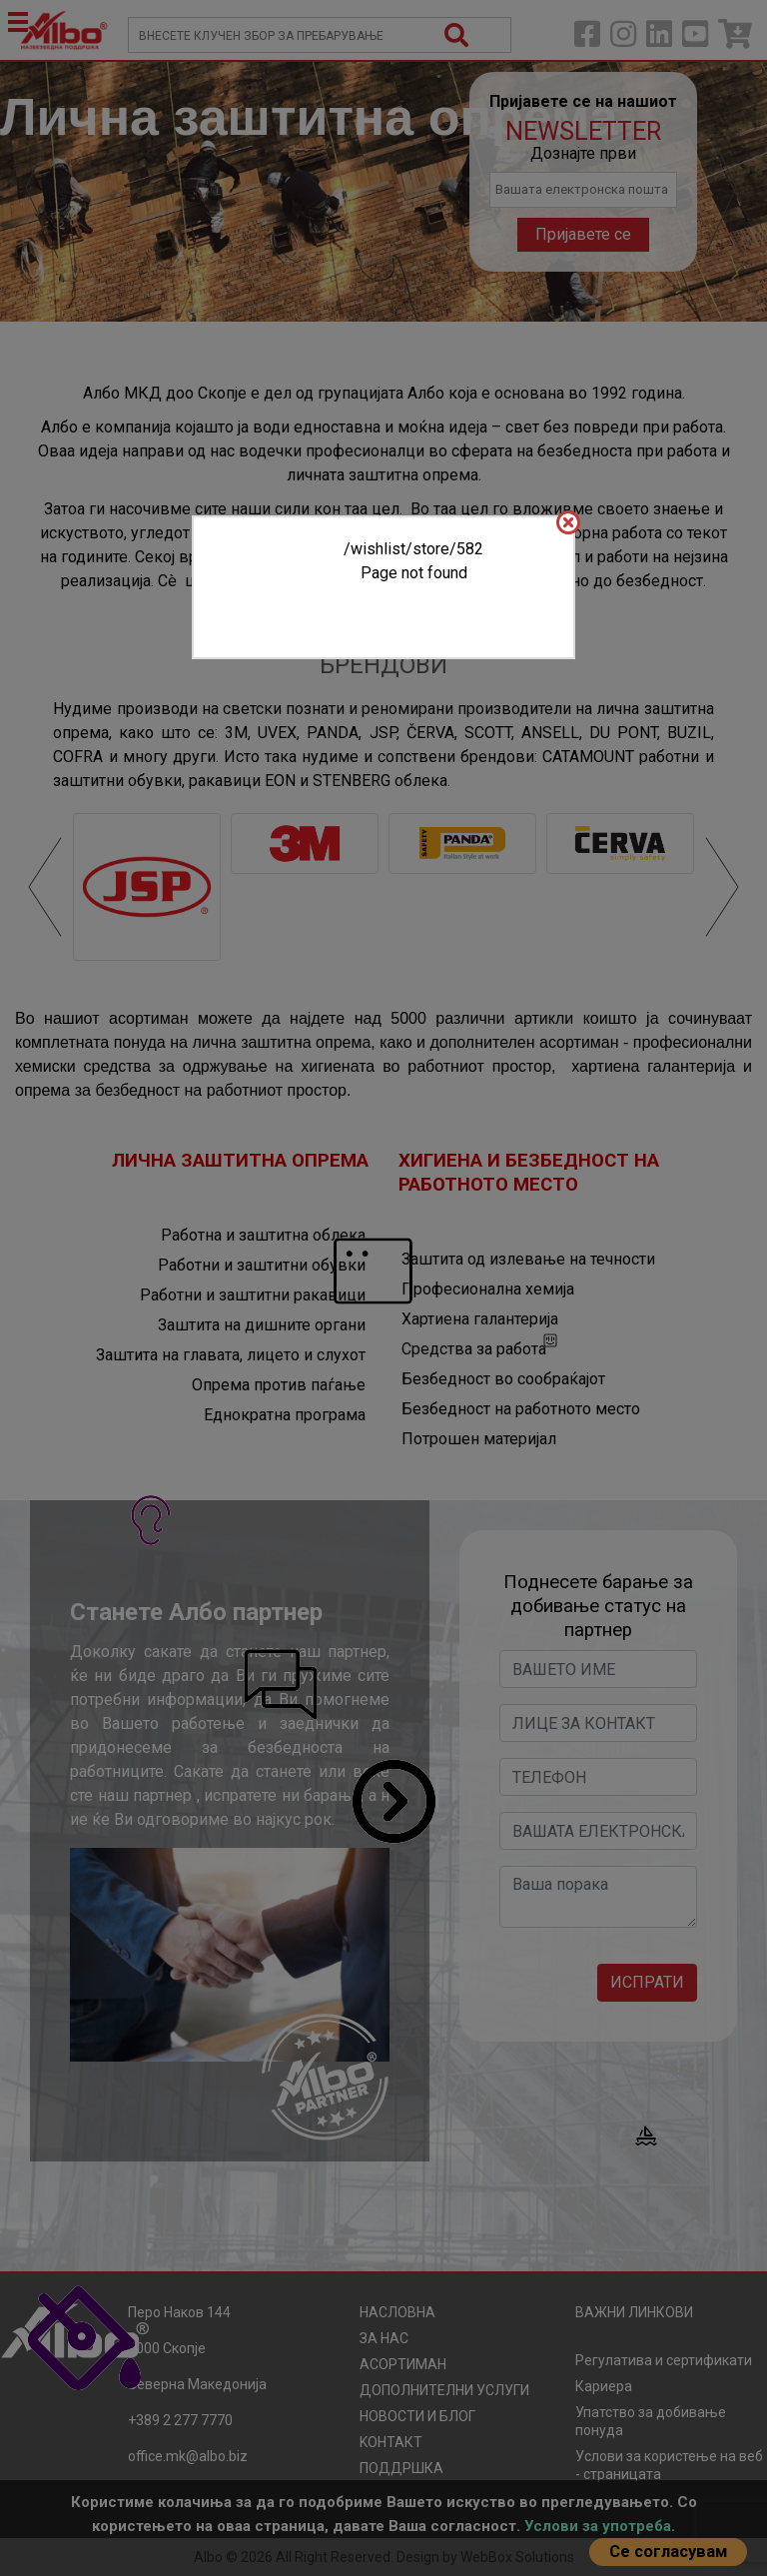  I want to click on open your conversations, so click(281, 1683).